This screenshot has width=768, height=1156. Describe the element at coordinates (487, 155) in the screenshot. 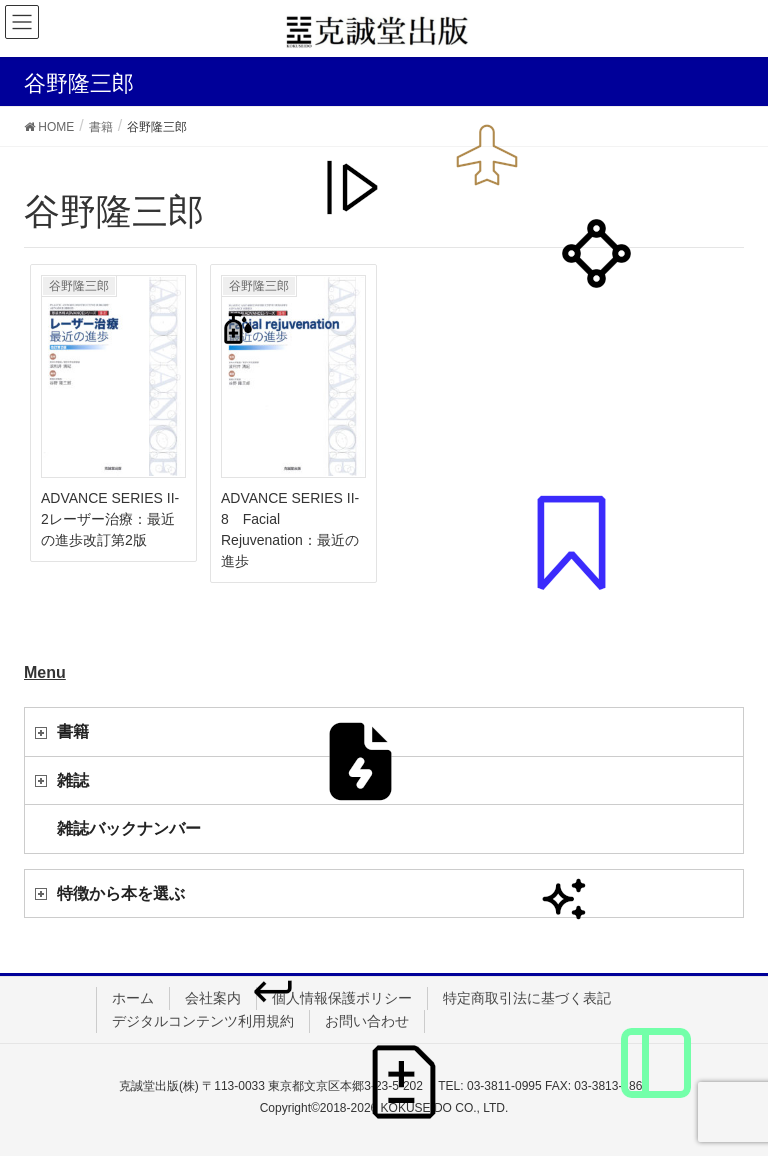

I see `enable airplane mode` at that location.